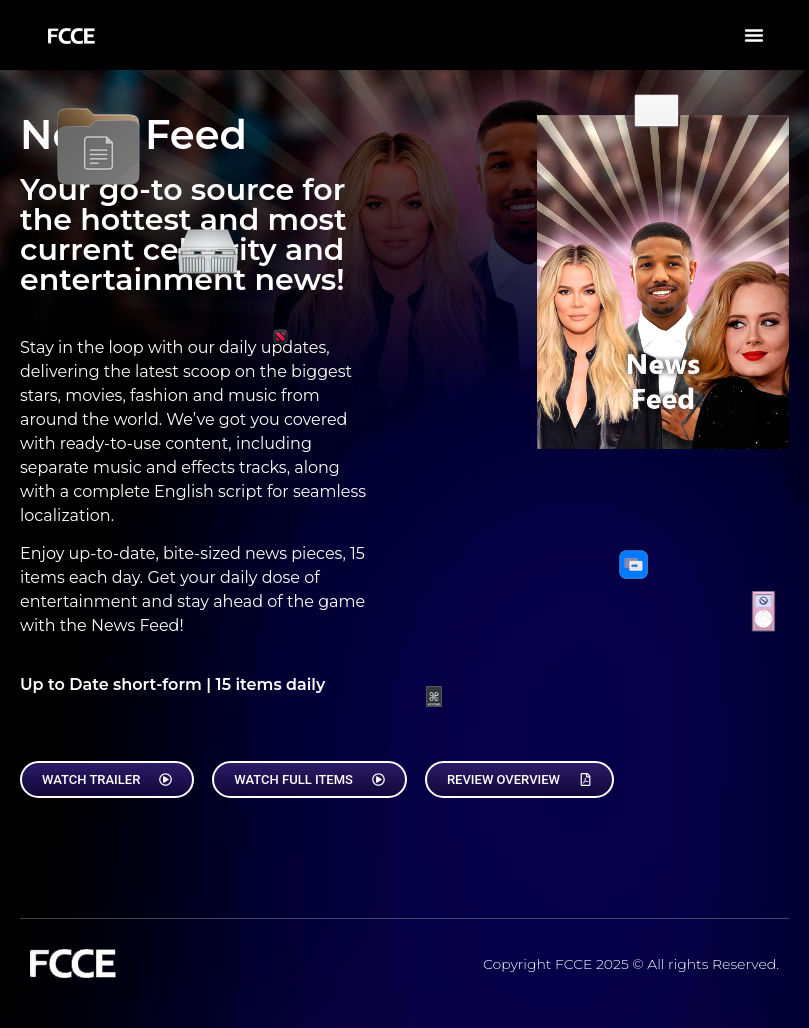 This screenshot has height=1028, width=809. What do you see at coordinates (656, 110) in the screenshot?
I see `magic trackpad connected via bluetooth` at bounding box center [656, 110].